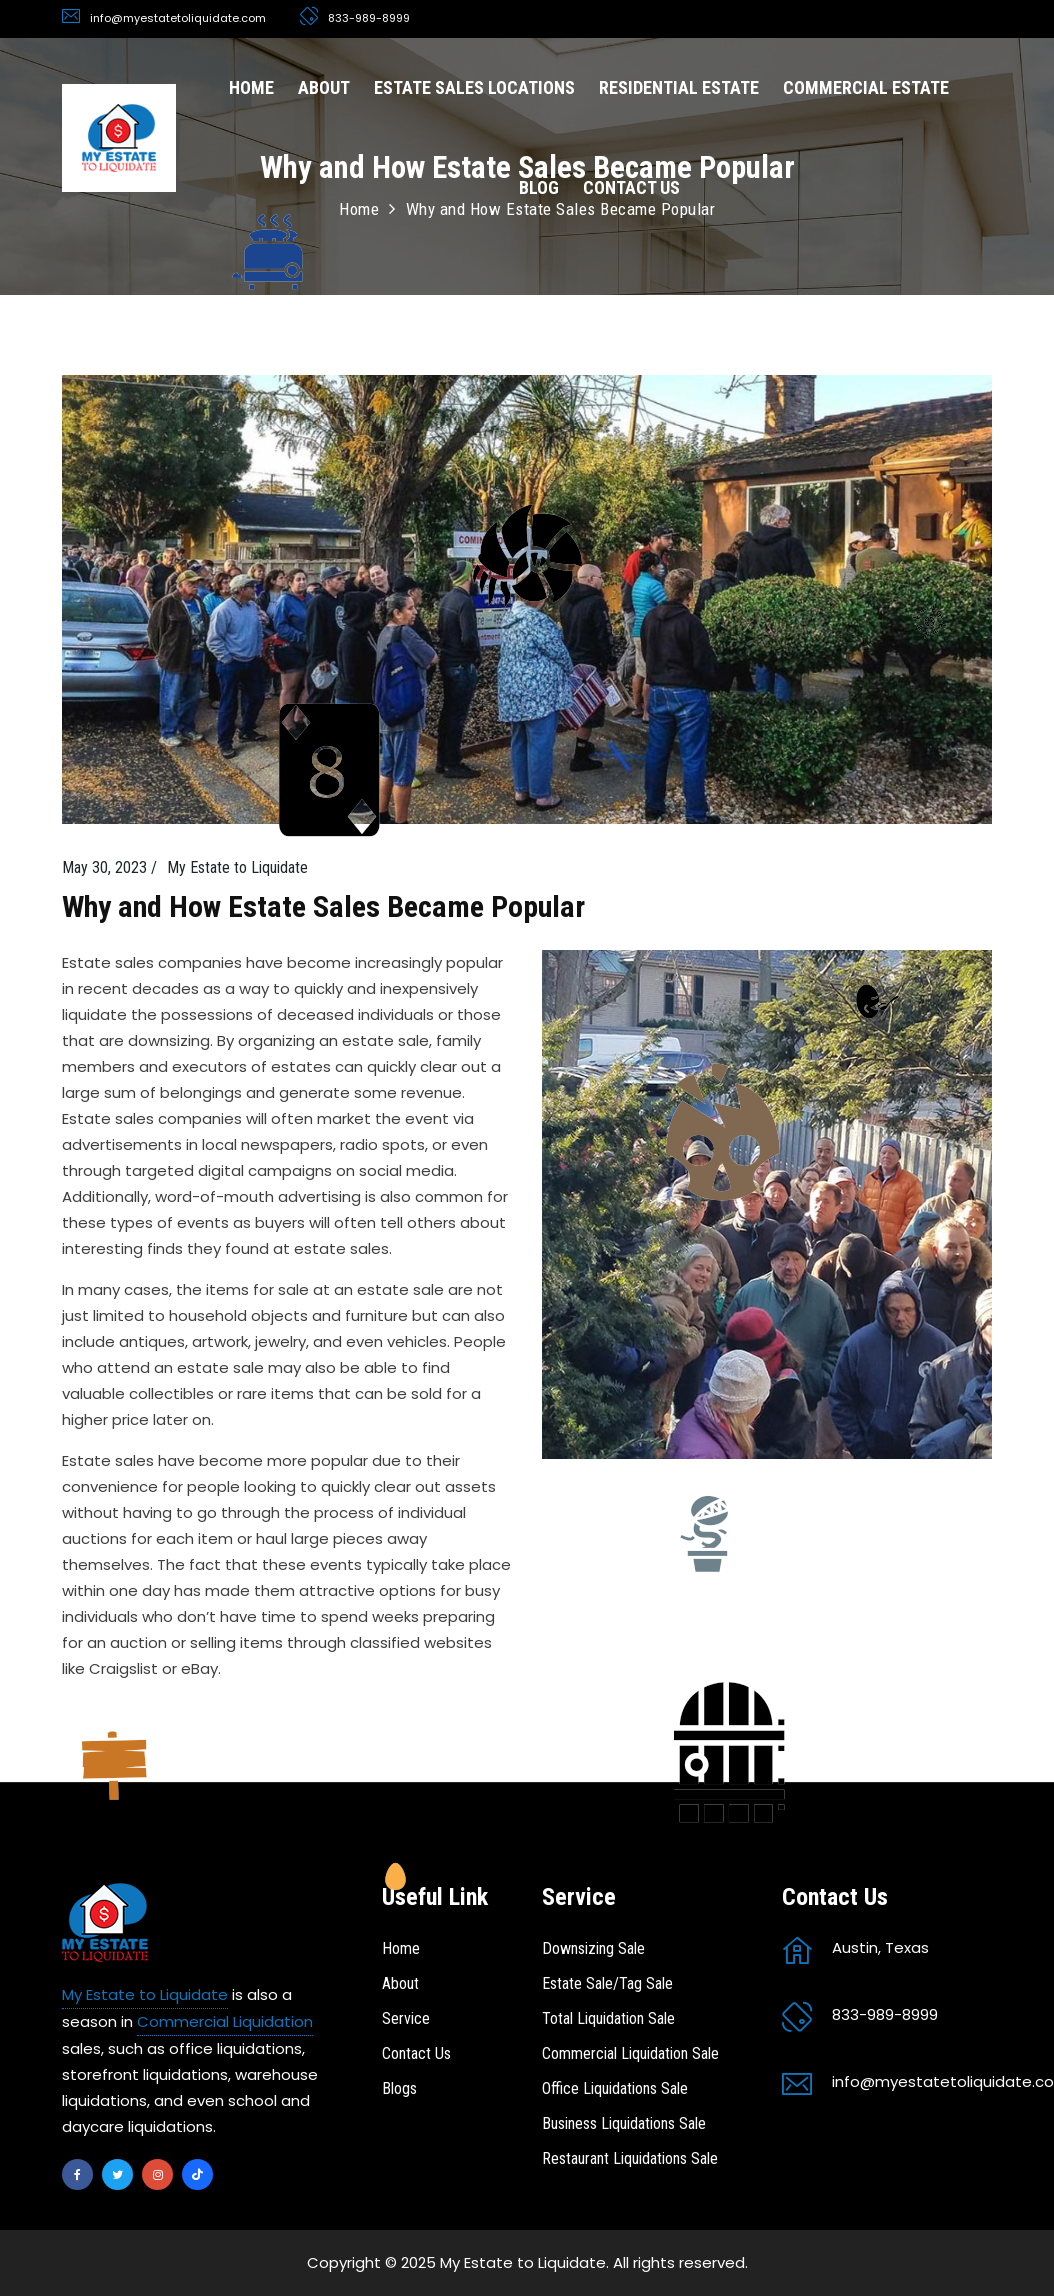  Describe the element at coordinates (395, 1876) in the screenshot. I see `indicates an egg item or ingredient in a game inventory` at that location.